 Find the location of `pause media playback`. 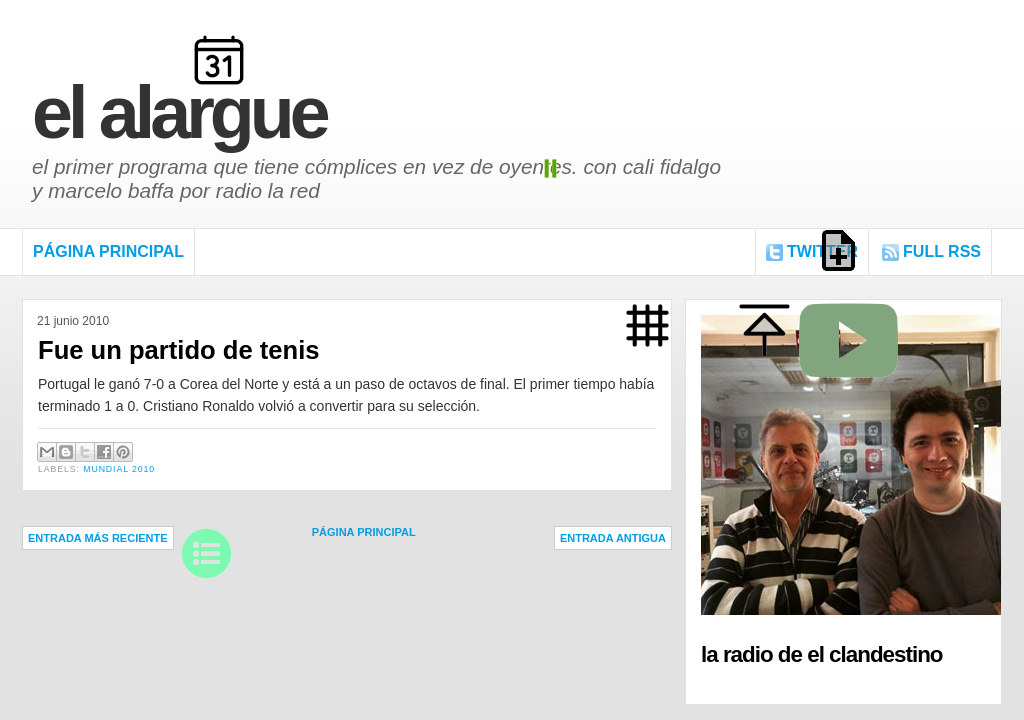

pause media playback is located at coordinates (550, 168).